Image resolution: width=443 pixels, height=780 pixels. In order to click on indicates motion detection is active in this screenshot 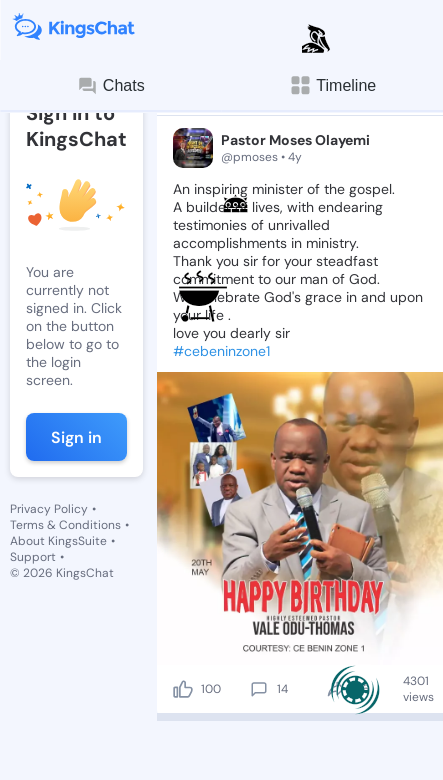, I will do `click(355, 690)`.